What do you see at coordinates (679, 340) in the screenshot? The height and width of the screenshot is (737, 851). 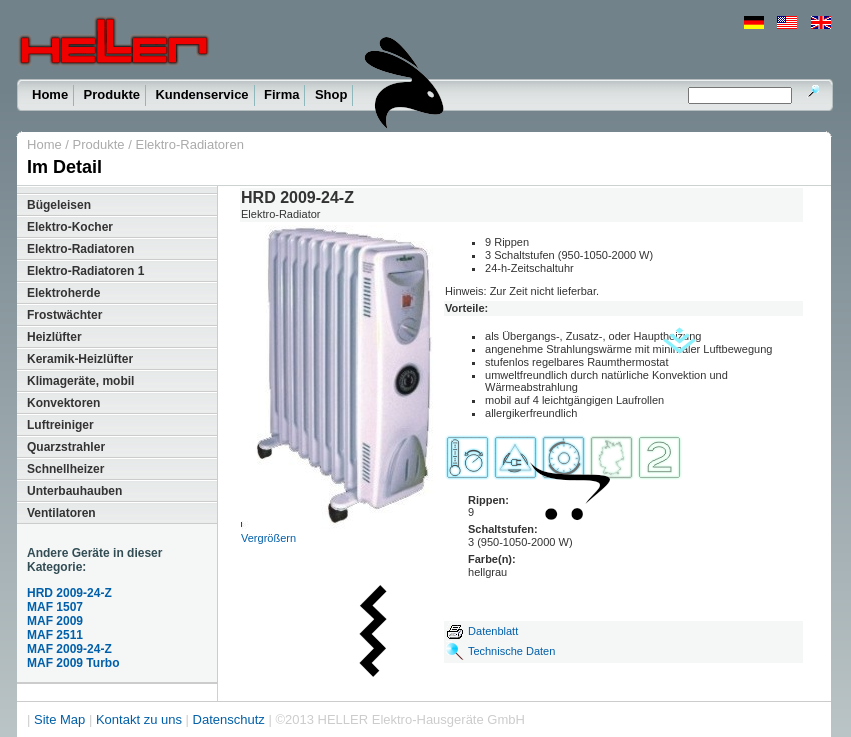 I see `open the Juejin app` at bounding box center [679, 340].